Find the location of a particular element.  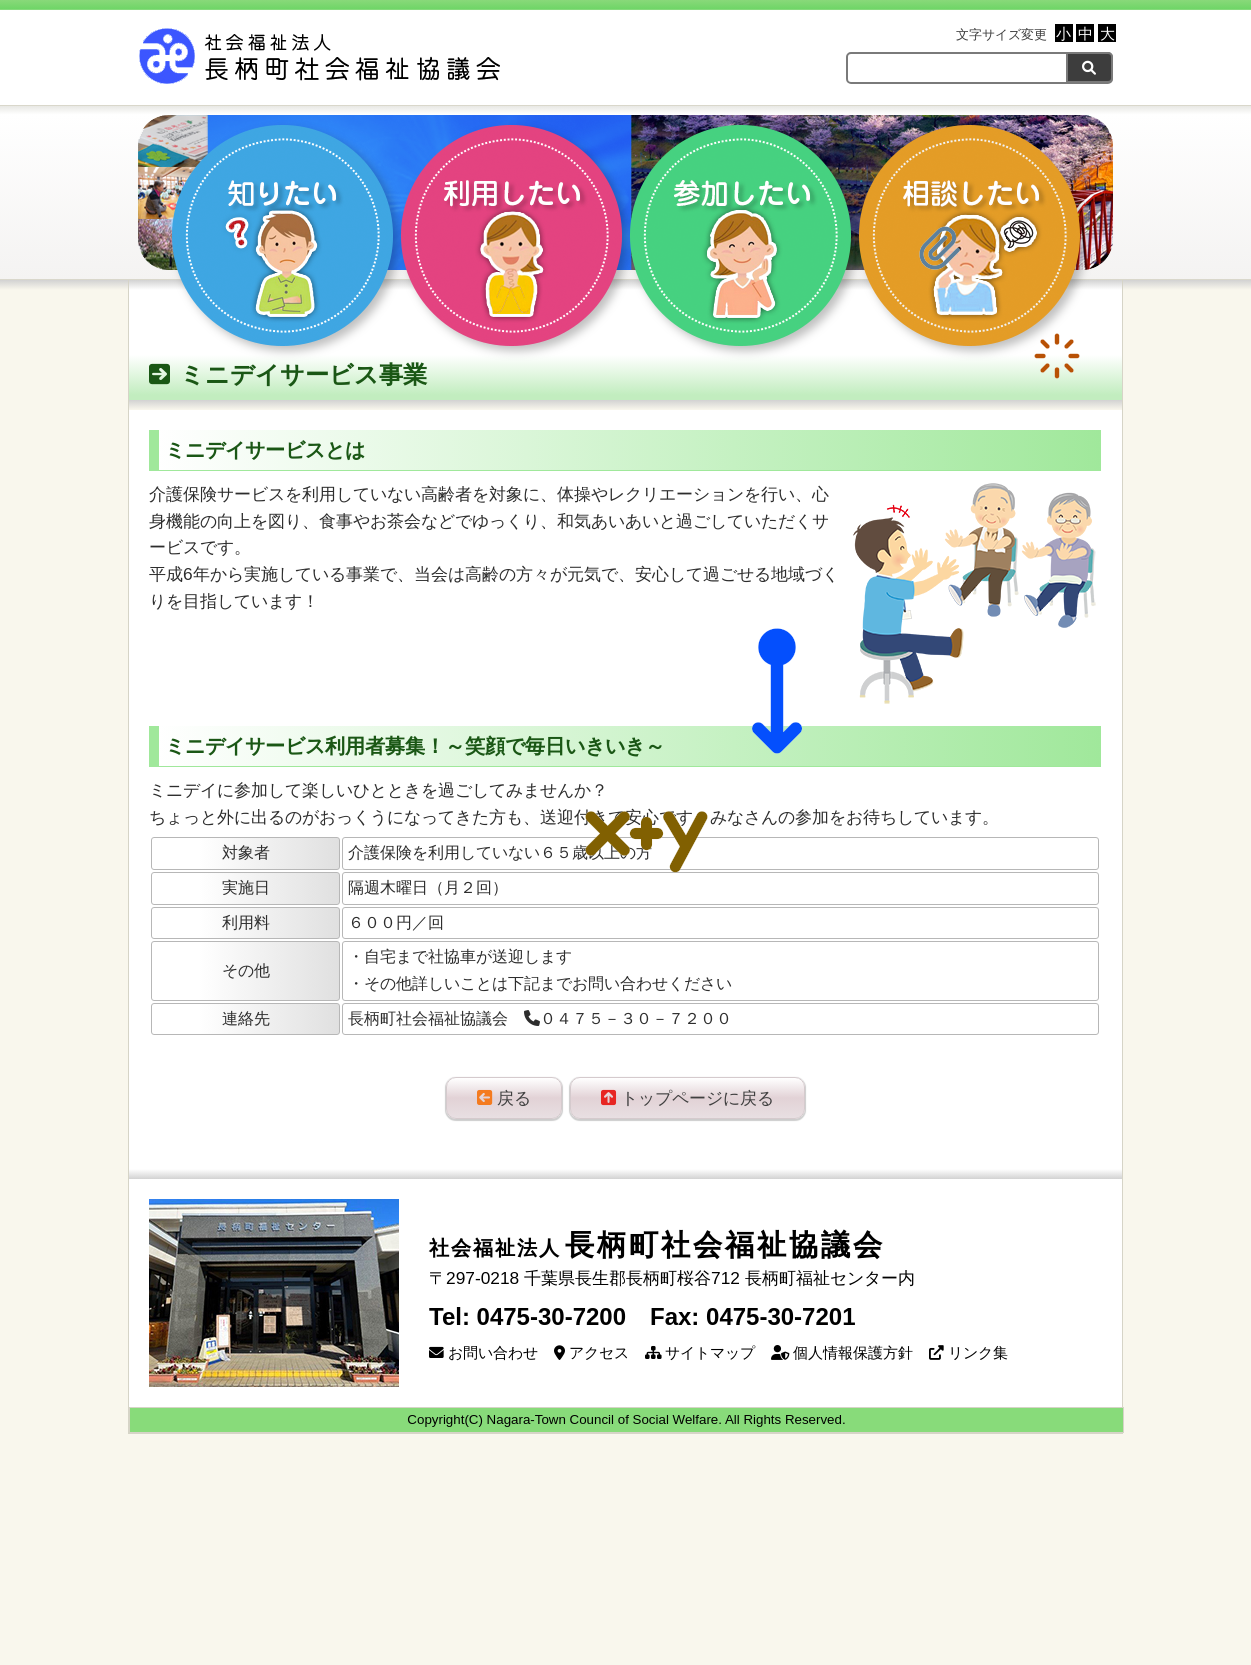

attach a file to your message is located at coordinates (939, 248).